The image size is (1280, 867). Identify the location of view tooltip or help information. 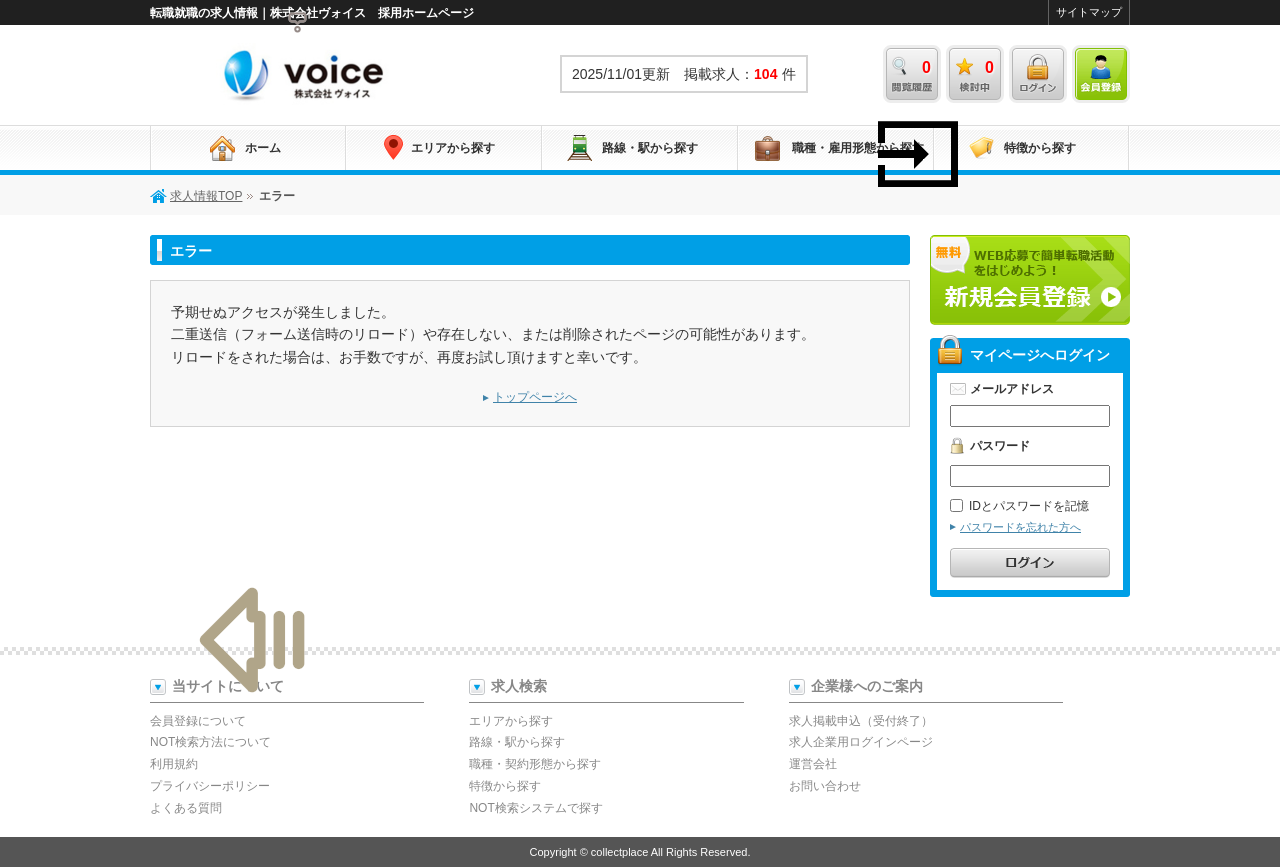
(297, 22).